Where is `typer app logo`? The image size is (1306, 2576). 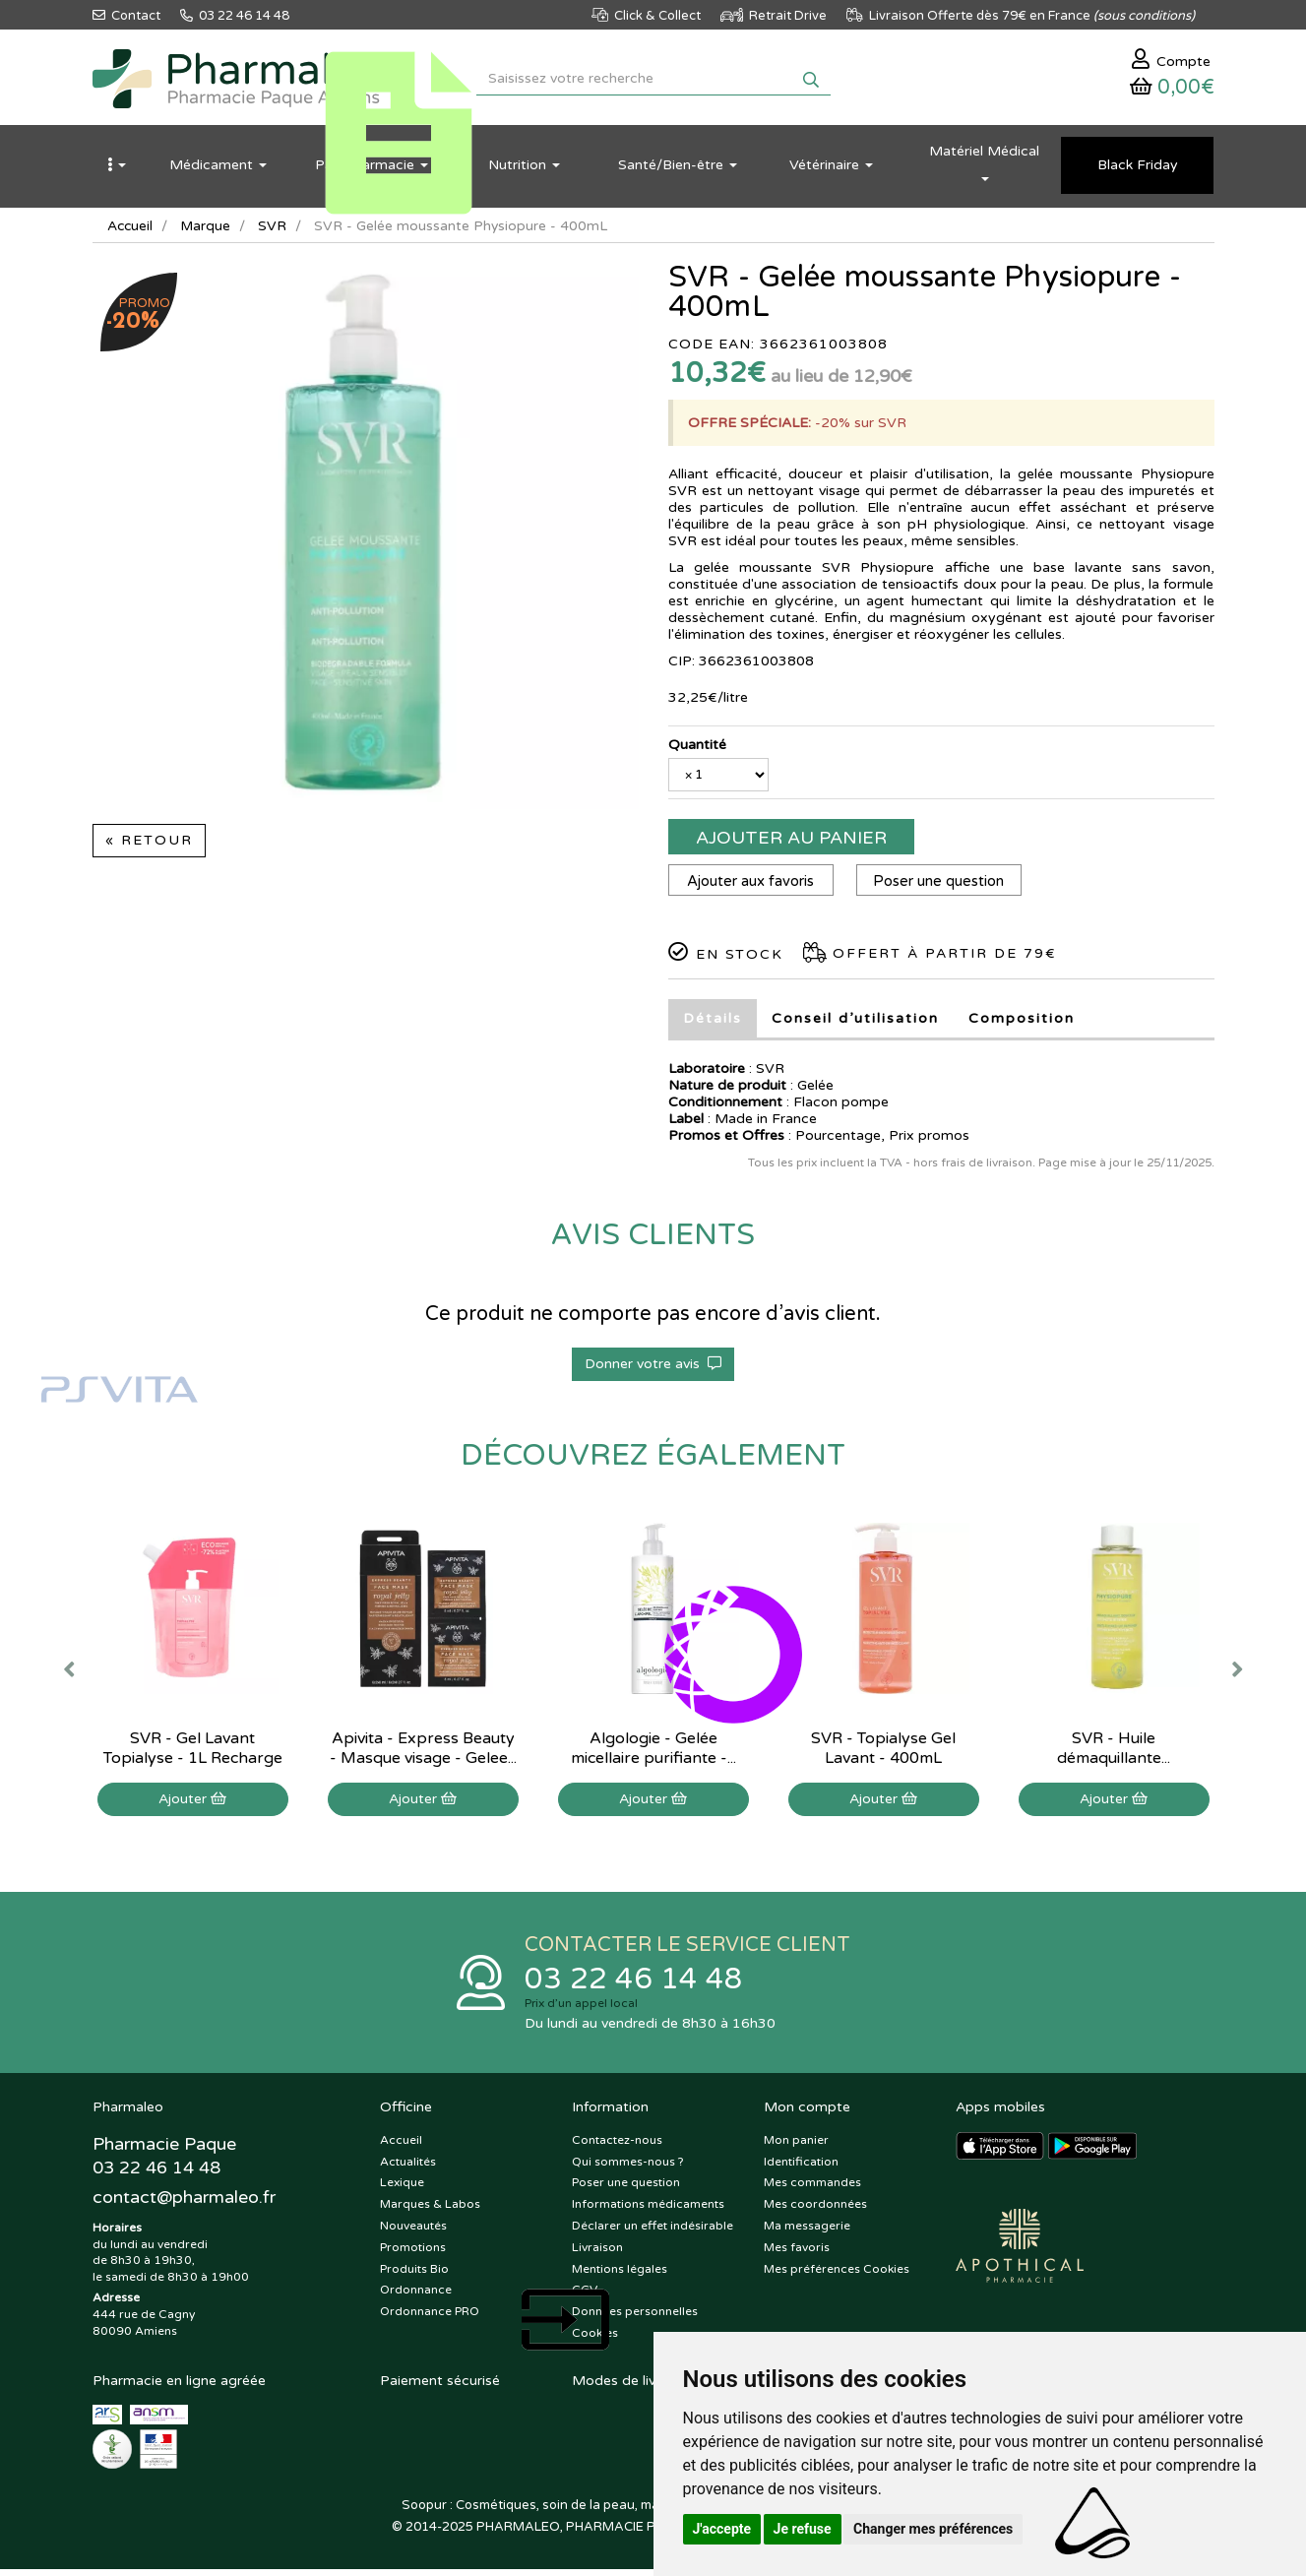
typer app logo is located at coordinates (565, 2319).